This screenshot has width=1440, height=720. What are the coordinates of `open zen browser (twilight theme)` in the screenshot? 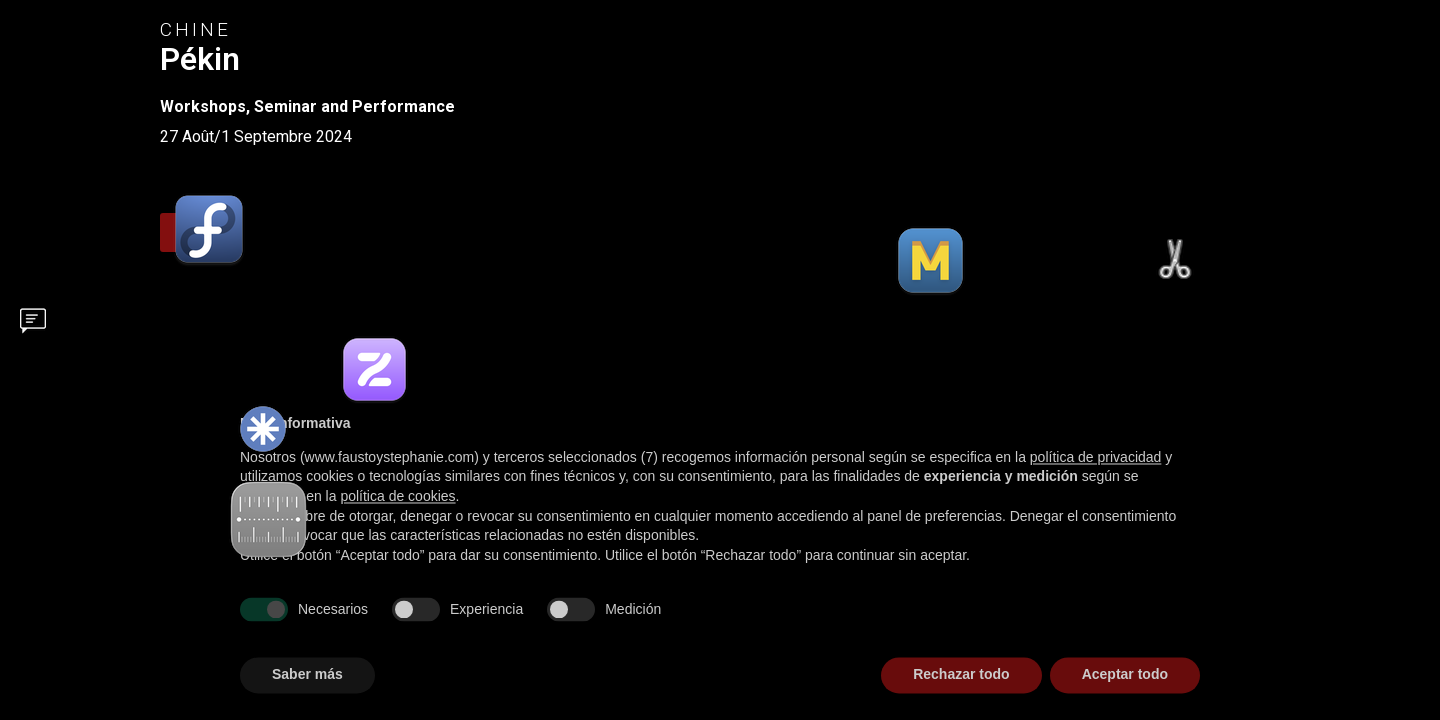 It's located at (374, 369).